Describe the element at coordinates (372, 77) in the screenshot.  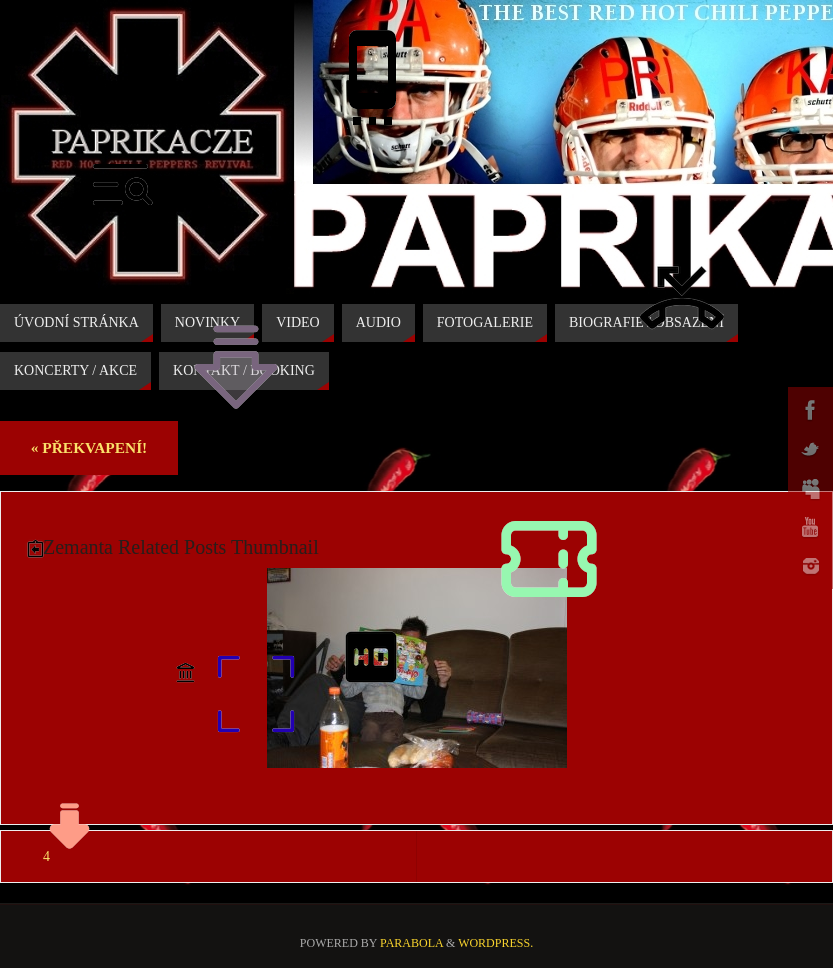
I see `access mobile device settings` at that location.